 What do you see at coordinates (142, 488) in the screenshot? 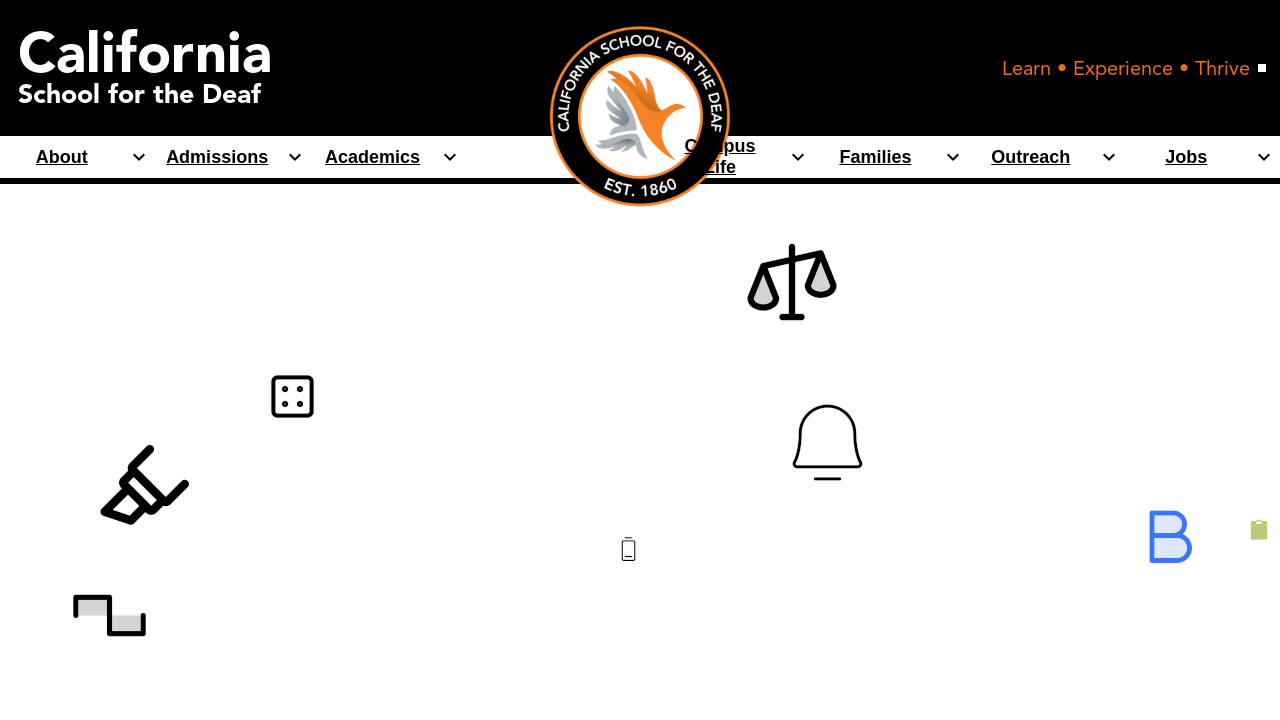
I see `highlight or mark selected text` at bounding box center [142, 488].